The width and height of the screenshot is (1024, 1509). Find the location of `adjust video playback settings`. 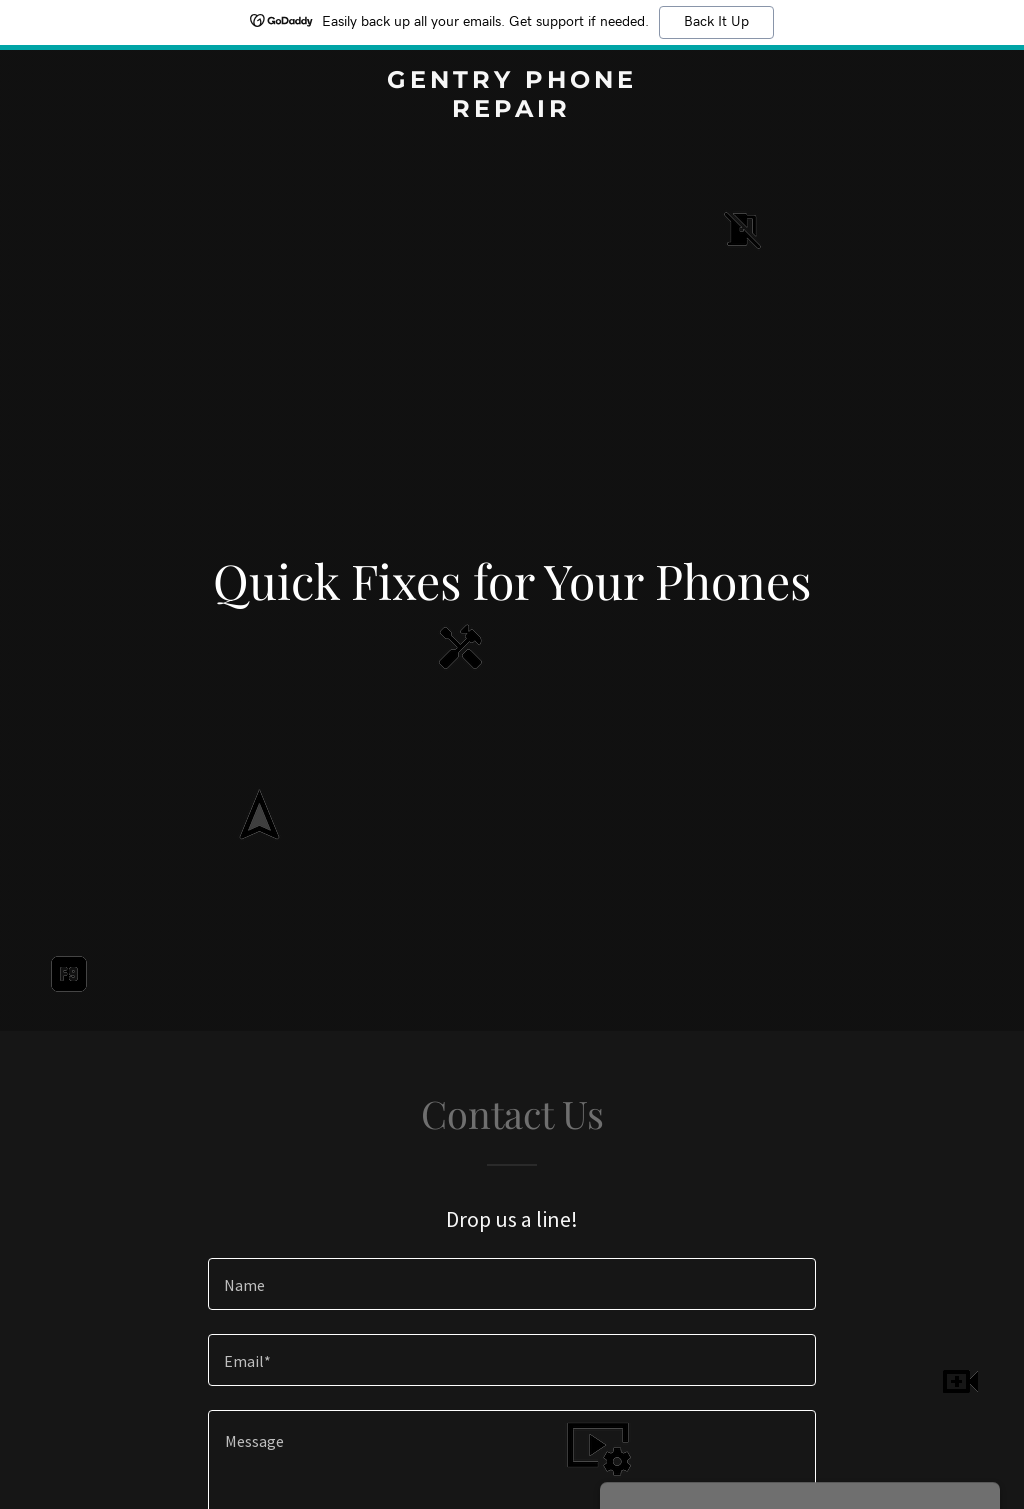

adjust video playback settings is located at coordinates (598, 1445).